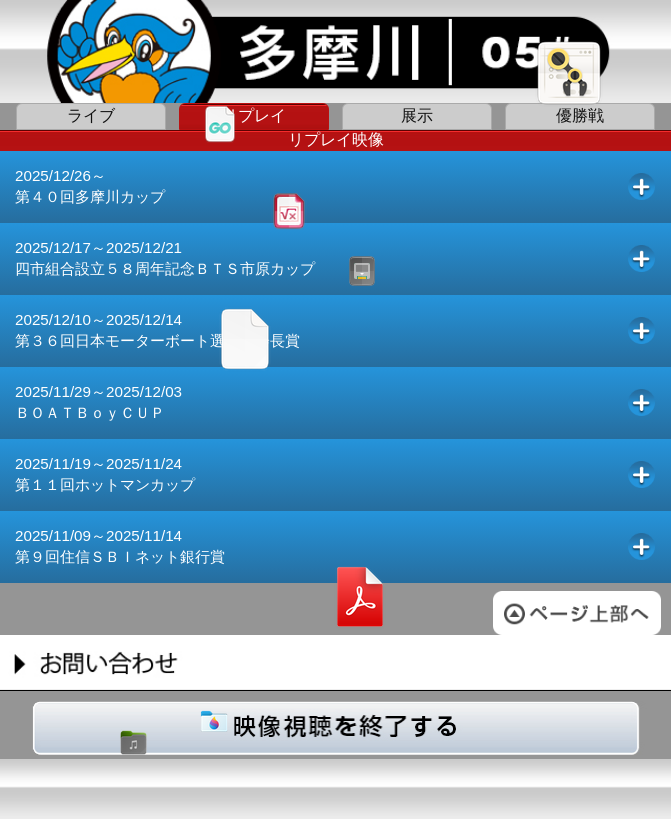 The height and width of the screenshot is (819, 671). Describe the element at coordinates (360, 598) in the screenshot. I see `open a PDF document` at that location.